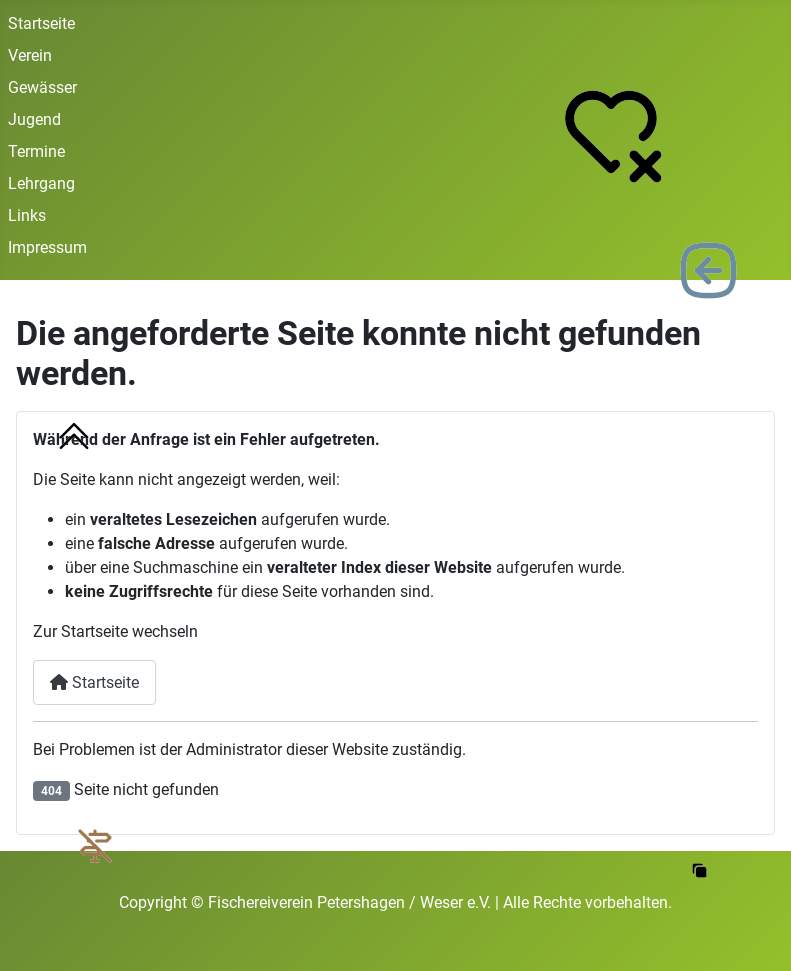 The image size is (791, 971). What do you see at coordinates (708, 270) in the screenshot?
I see `go back to the previous screen` at bounding box center [708, 270].